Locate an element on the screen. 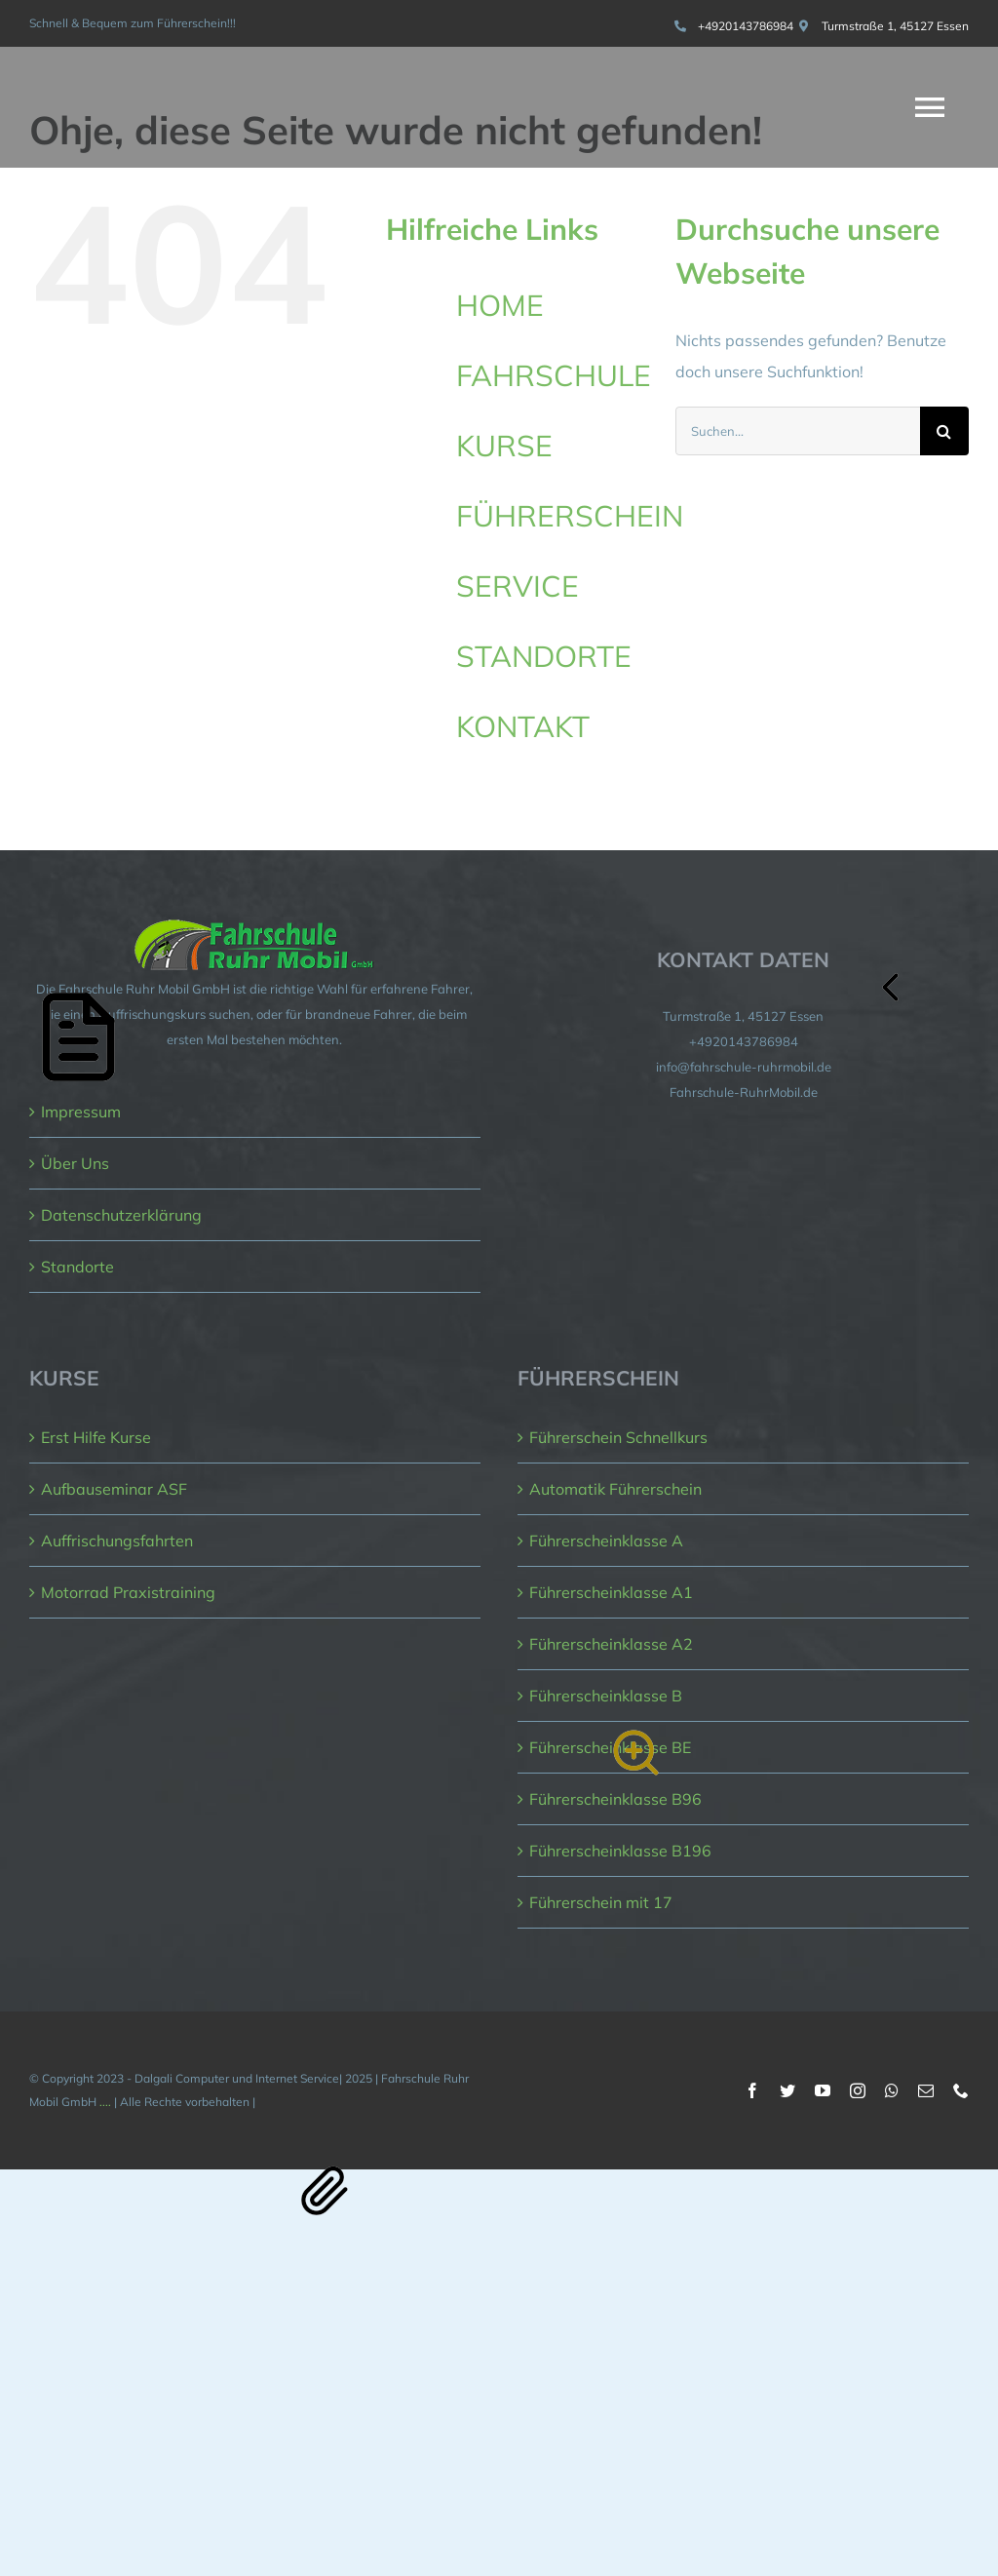 Image resolution: width=998 pixels, height=2576 pixels. zoom in on content or image is located at coordinates (635, 1752).